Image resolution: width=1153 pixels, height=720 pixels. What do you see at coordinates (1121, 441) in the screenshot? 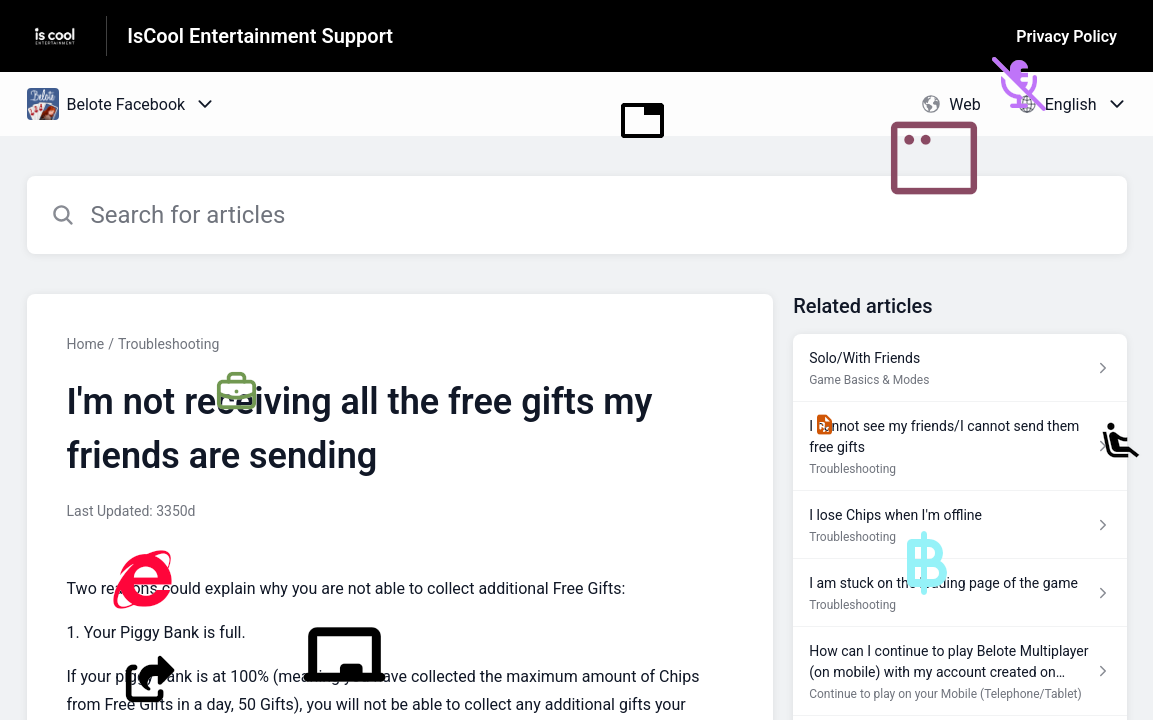
I see `select extra legroom seating option` at bounding box center [1121, 441].